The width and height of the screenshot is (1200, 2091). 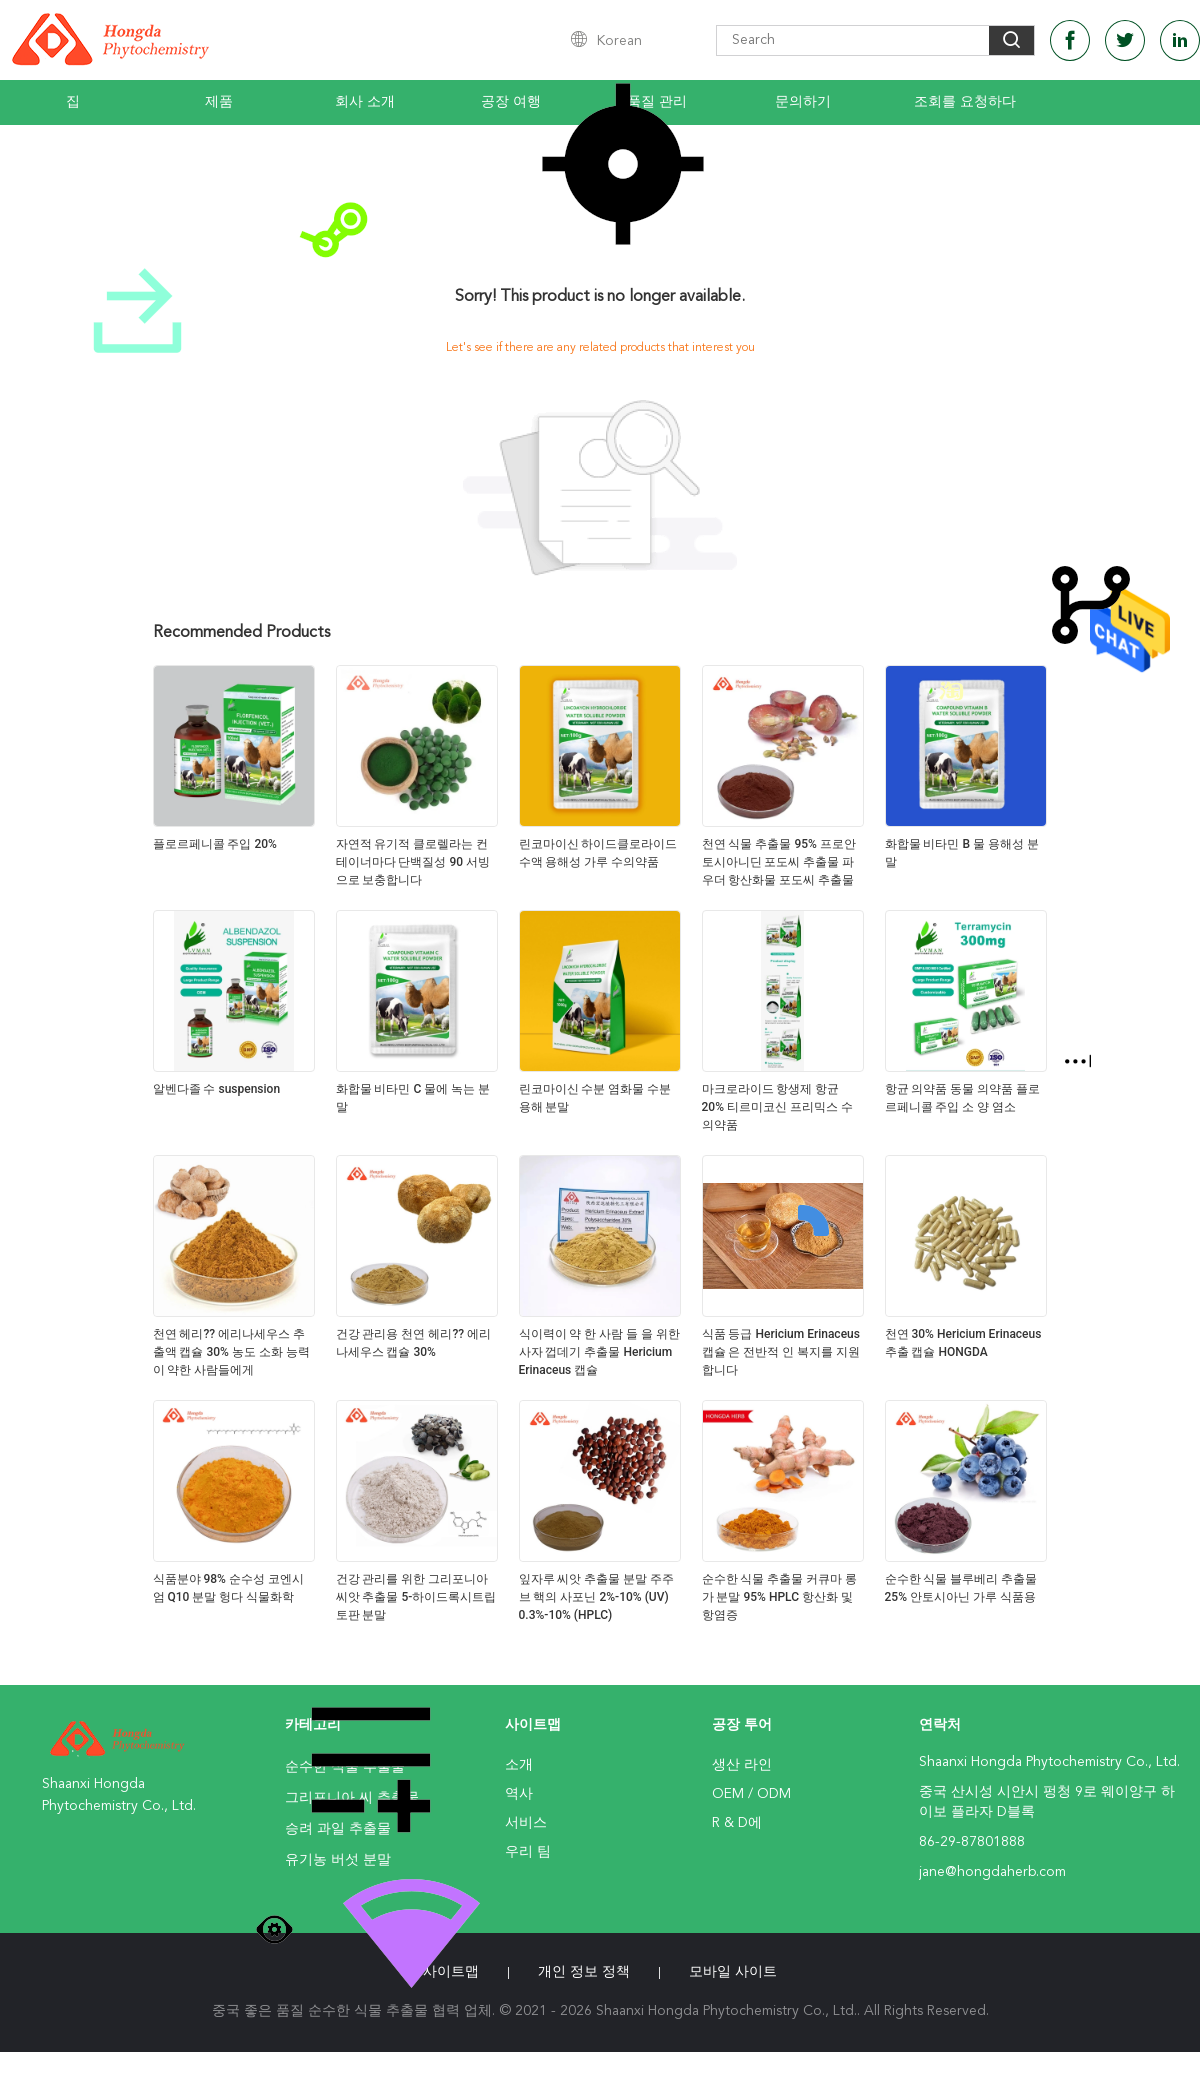 What do you see at coordinates (411, 1933) in the screenshot?
I see `indicates strong wifi signal strength` at bounding box center [411, 1933].